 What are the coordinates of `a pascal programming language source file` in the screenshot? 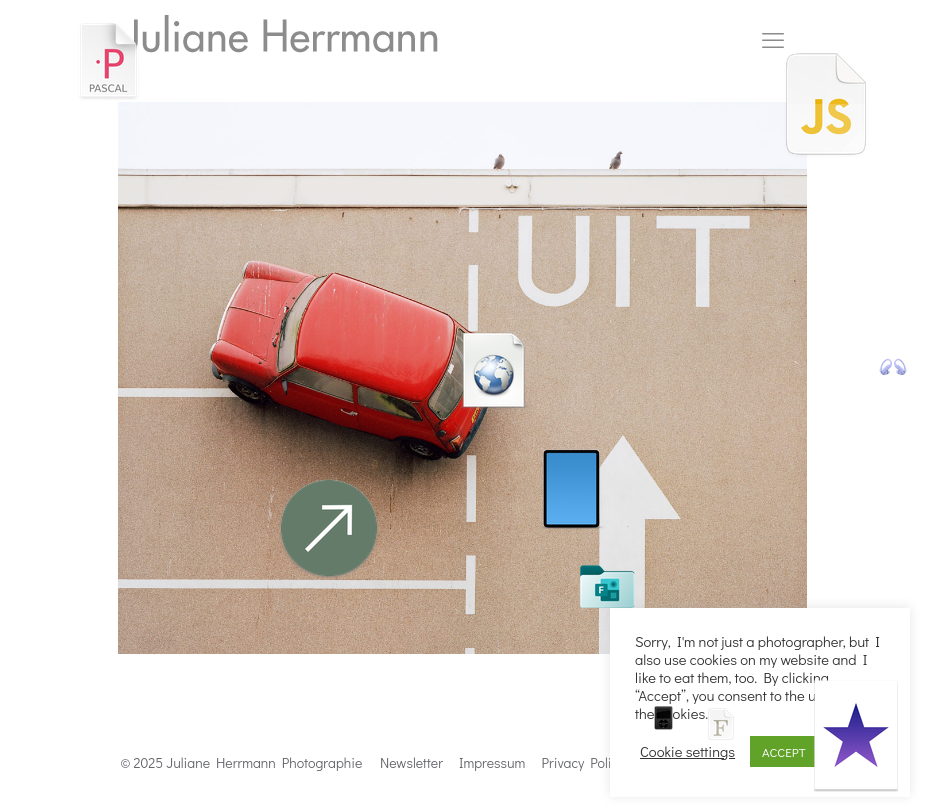 It's located at (108, 61).